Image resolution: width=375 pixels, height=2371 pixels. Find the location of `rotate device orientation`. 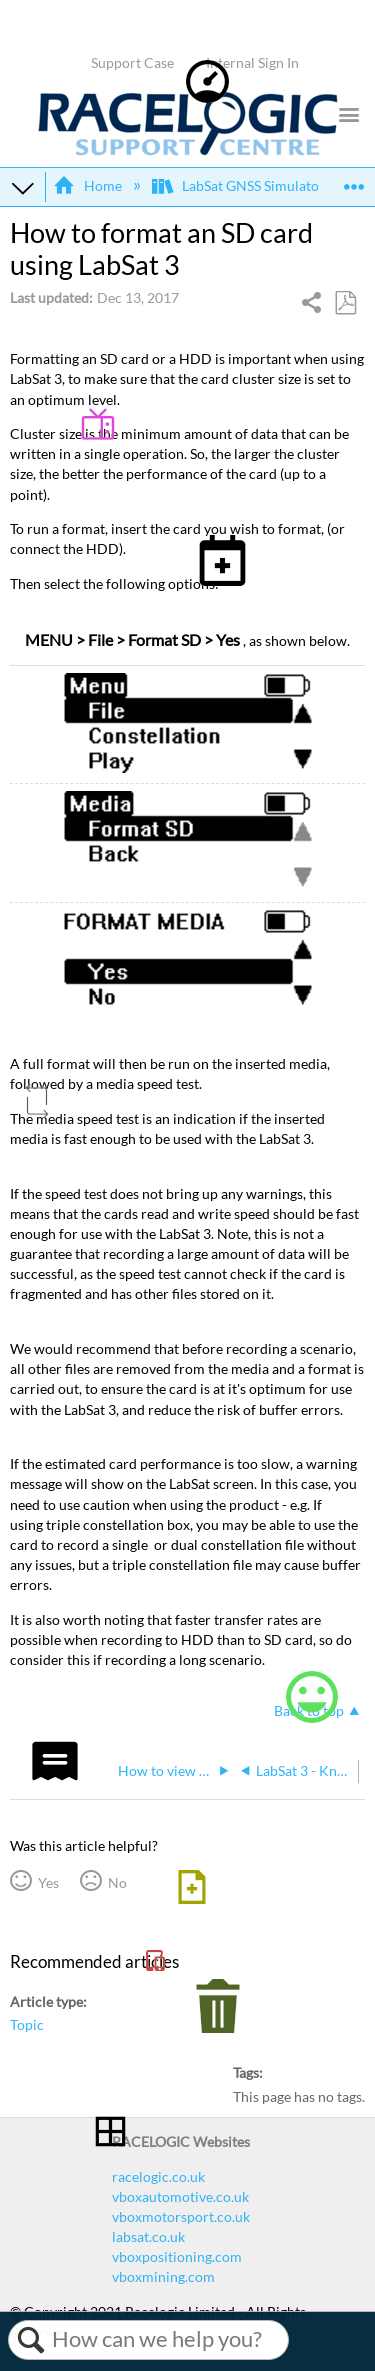

rotate device orientation is located at coordinates (37, 1101).